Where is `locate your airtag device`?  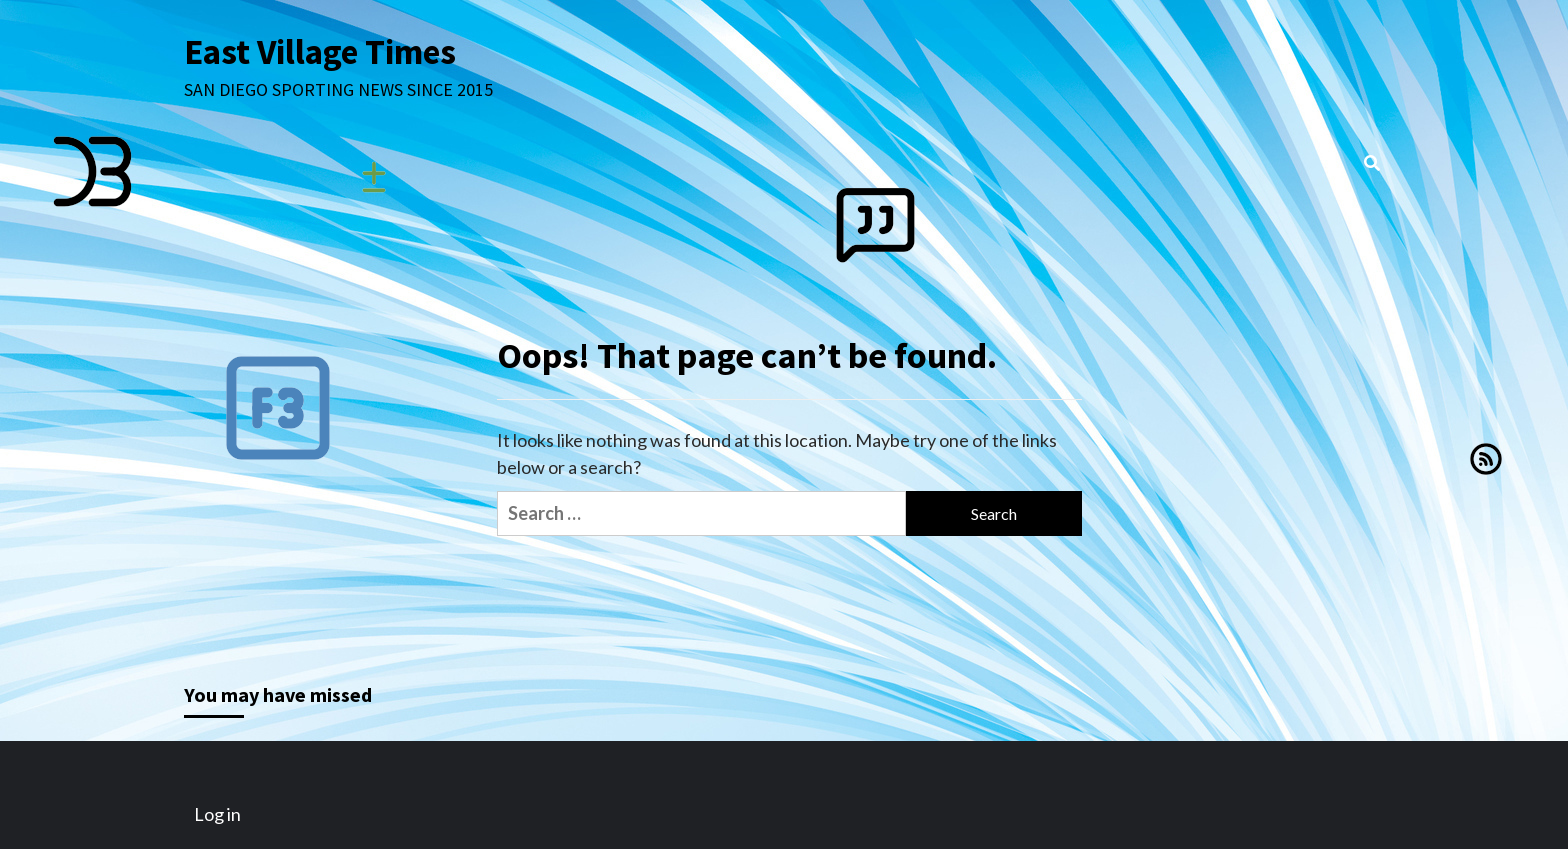
locate your airtag device is located at coordinates (1486, 459).